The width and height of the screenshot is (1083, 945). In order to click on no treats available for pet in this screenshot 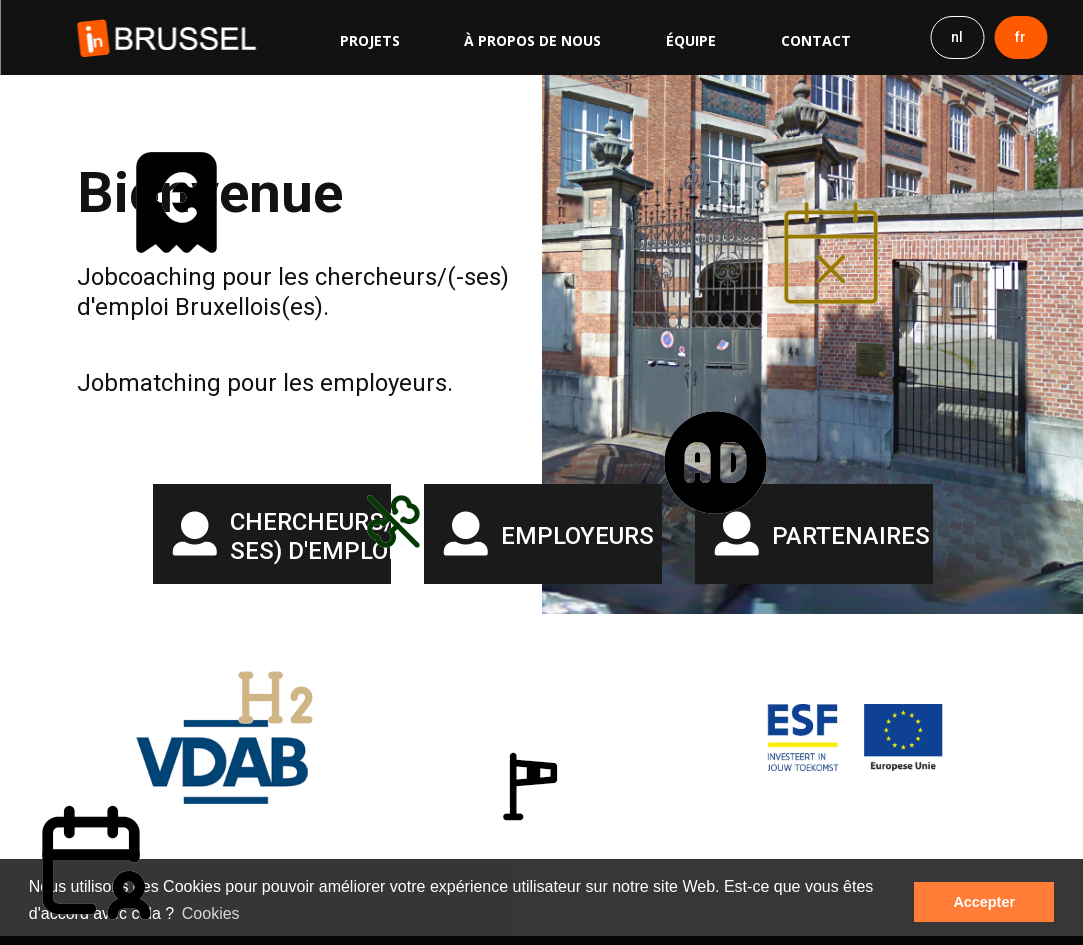, I will do `click(393, 521)`.